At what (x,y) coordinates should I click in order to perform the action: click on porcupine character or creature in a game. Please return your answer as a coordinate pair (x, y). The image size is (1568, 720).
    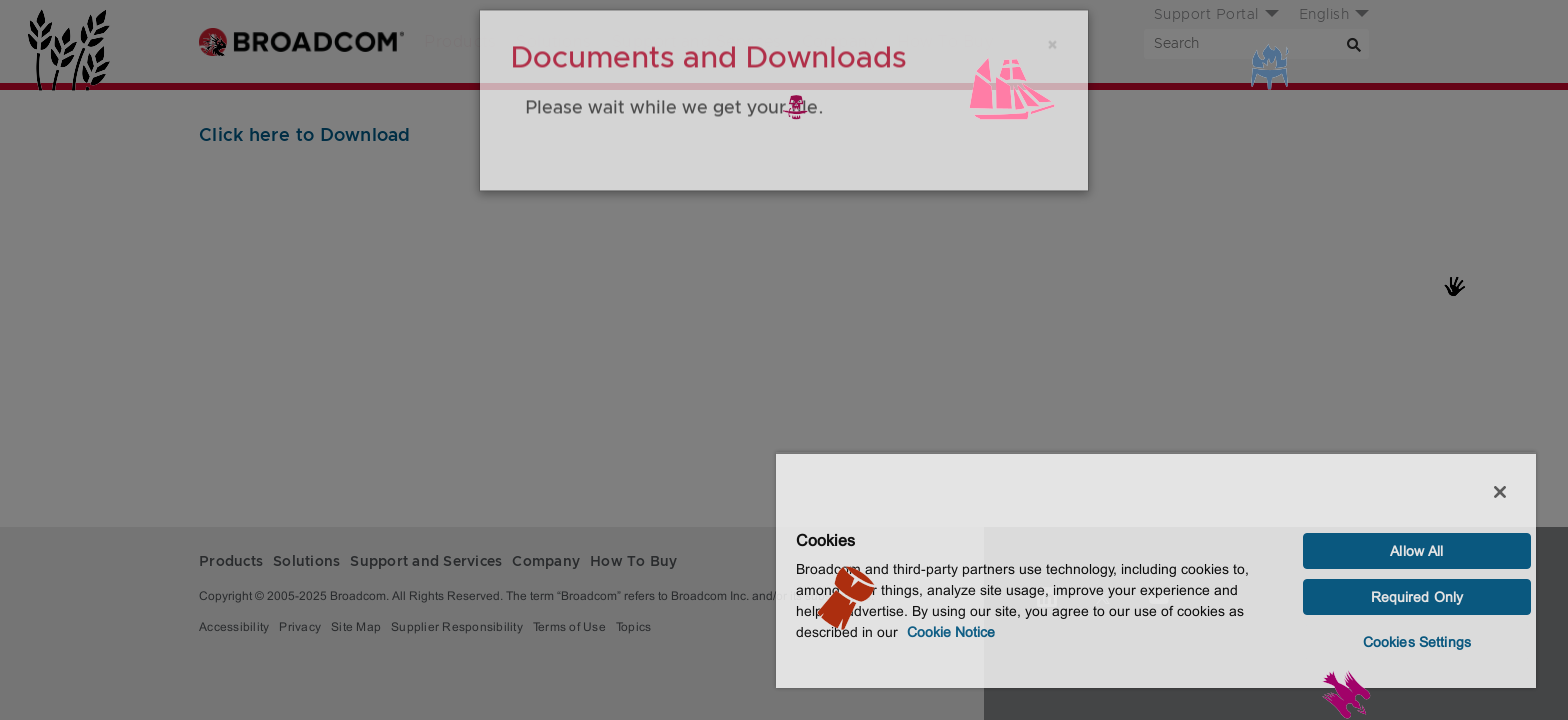
    Looking at the image, I should click on (215, 45).